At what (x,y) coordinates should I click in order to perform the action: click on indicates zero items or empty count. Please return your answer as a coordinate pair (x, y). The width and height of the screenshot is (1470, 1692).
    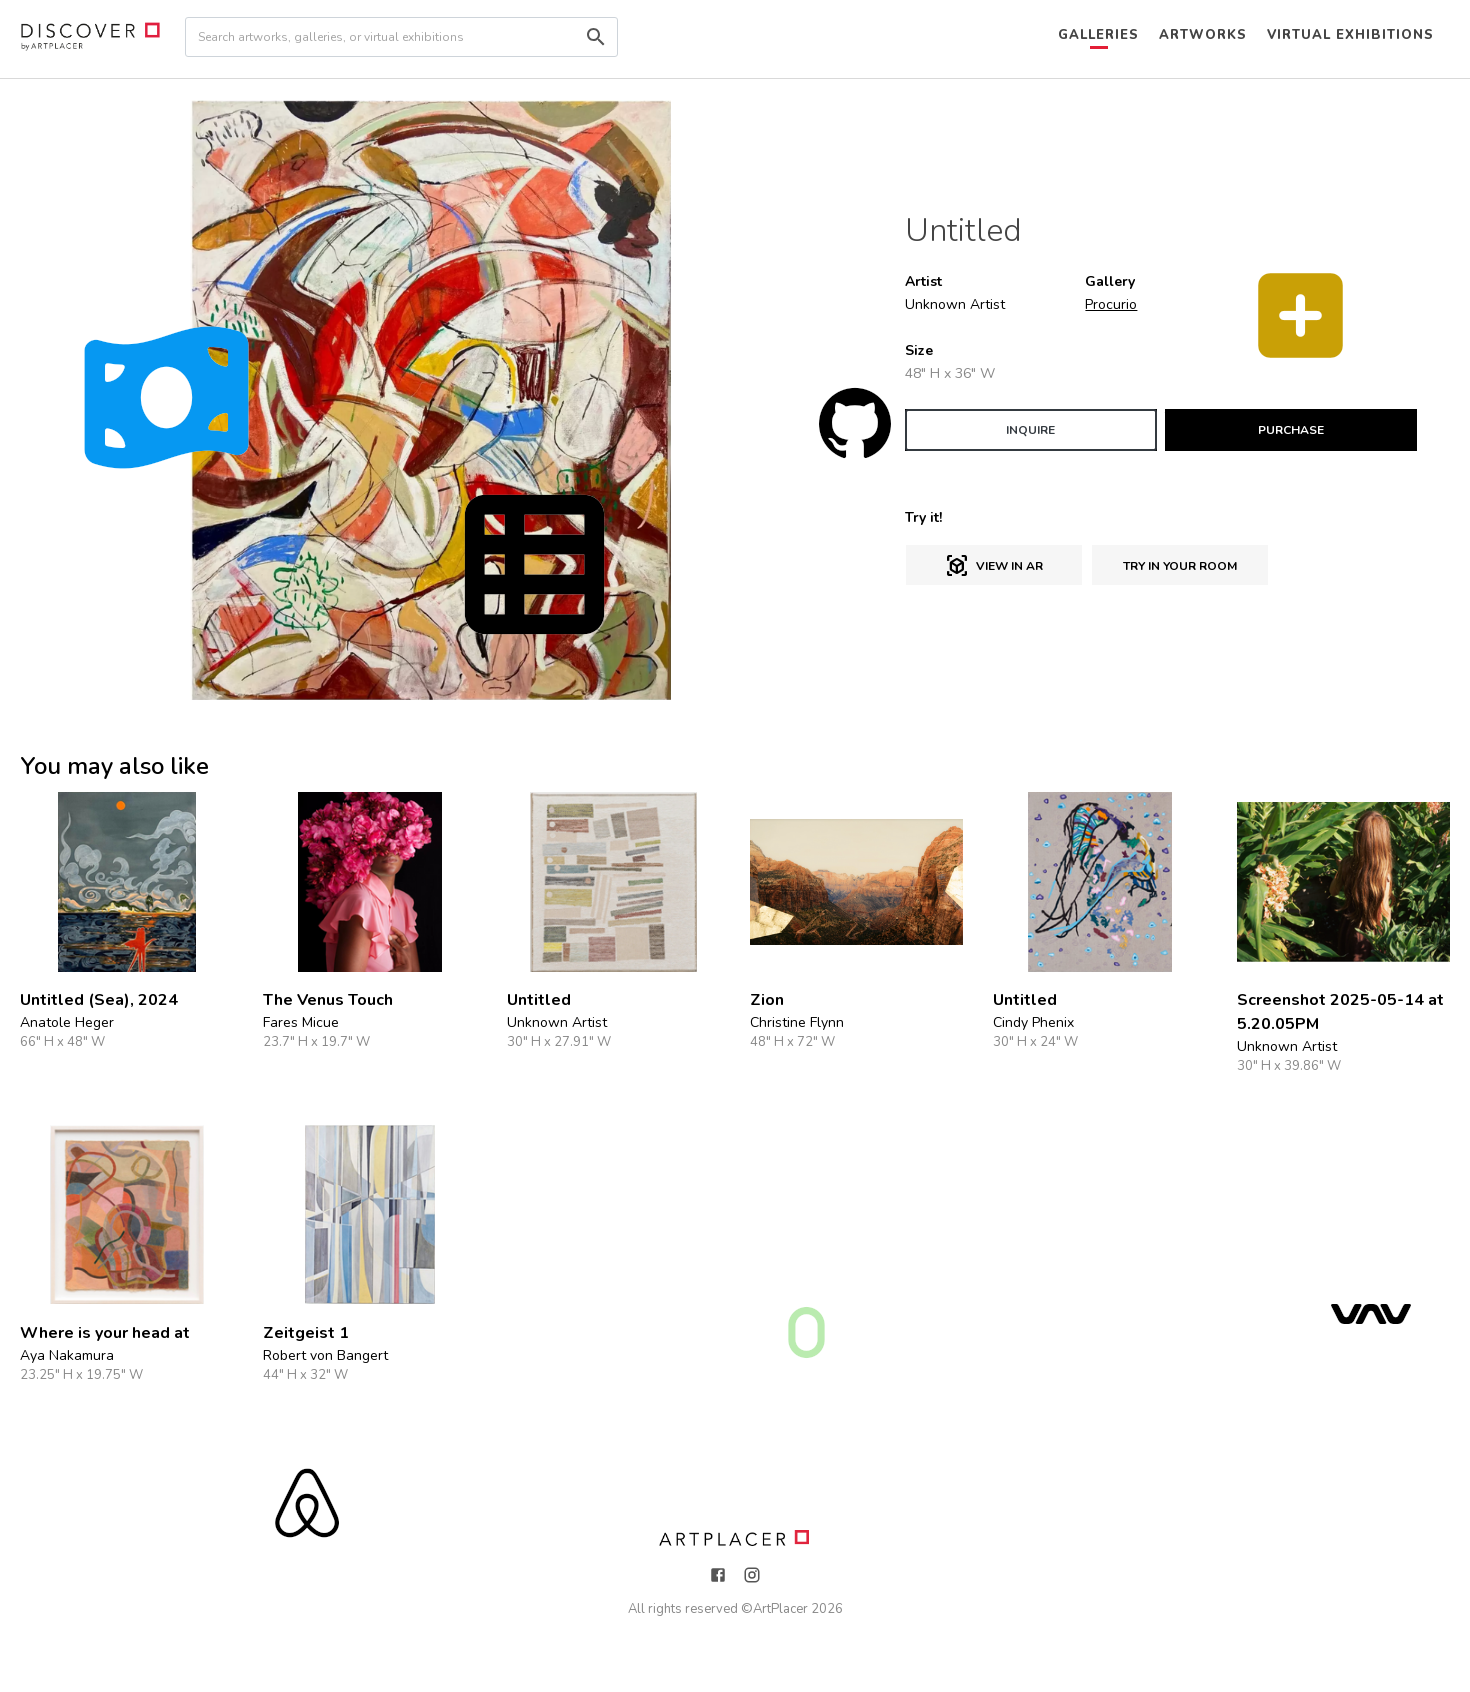
    Looking at the image, I should click on (806, 1332).